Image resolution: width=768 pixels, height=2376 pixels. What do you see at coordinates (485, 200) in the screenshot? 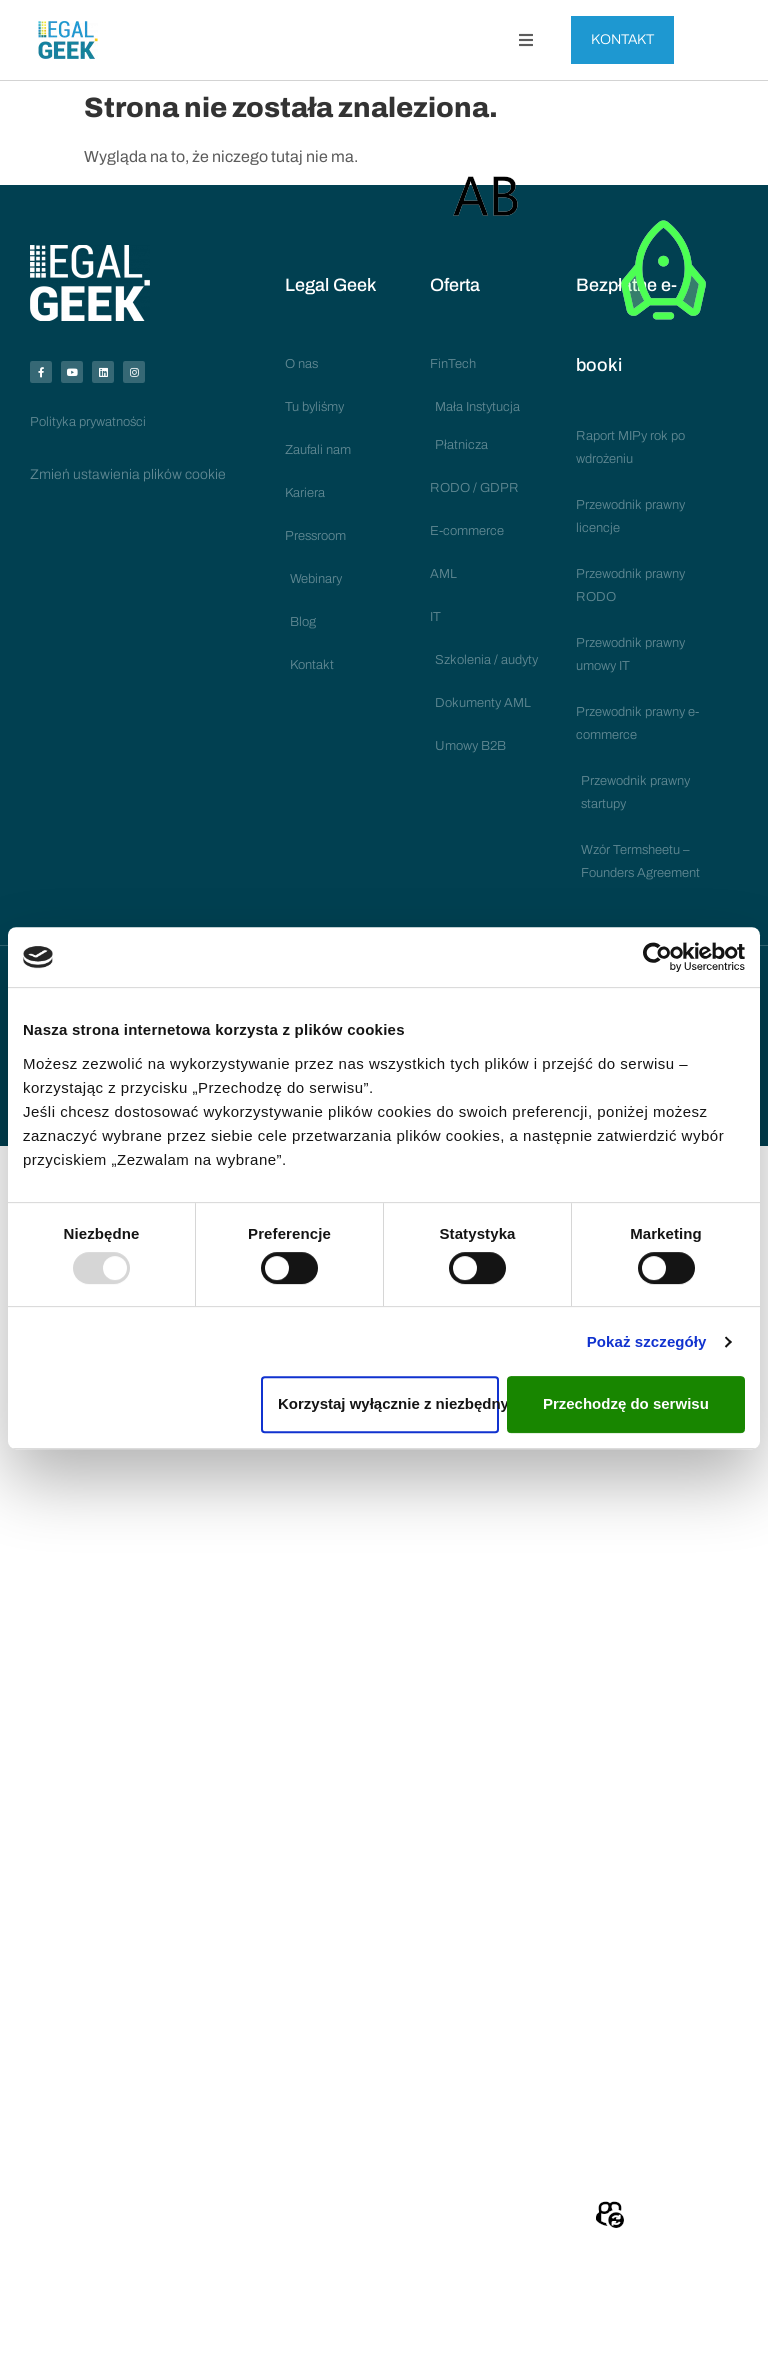
I see `toggle case-sensitive search matching` at bounding box center [485, 200].